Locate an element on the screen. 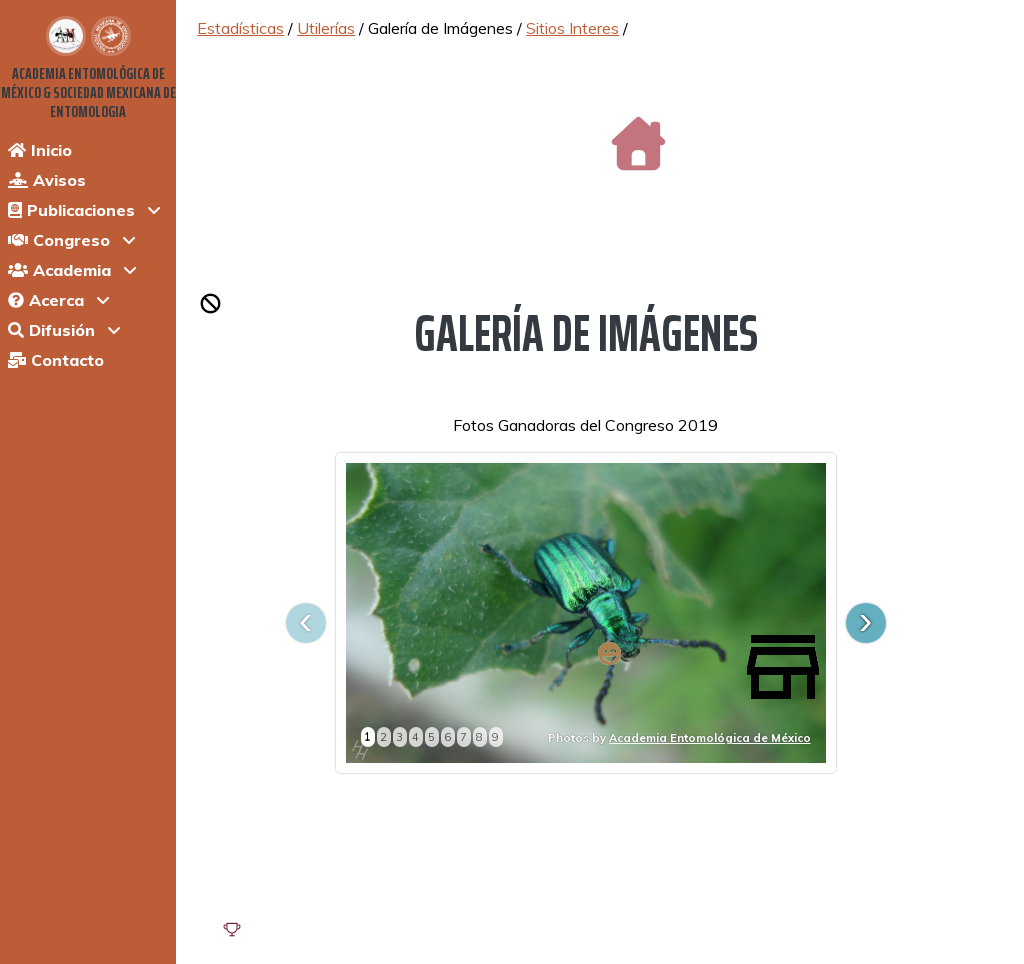 The width and height of the screenshot is (1024, 964). go to home screen is located at coordinates (638, 143).